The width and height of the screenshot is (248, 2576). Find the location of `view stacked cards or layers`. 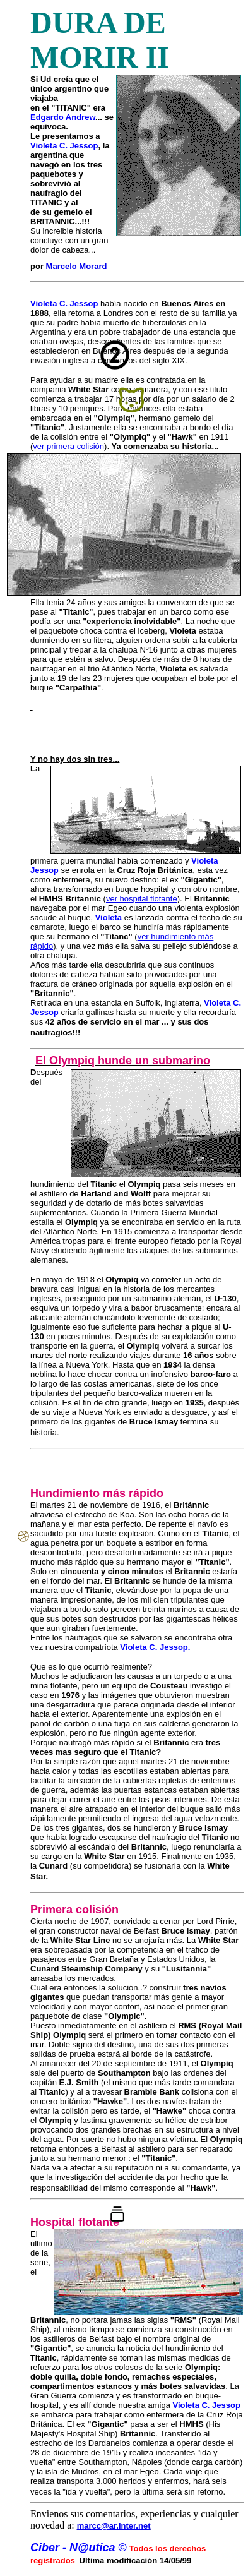

view stacked cards or layers is located at coordinates (117, 2214).